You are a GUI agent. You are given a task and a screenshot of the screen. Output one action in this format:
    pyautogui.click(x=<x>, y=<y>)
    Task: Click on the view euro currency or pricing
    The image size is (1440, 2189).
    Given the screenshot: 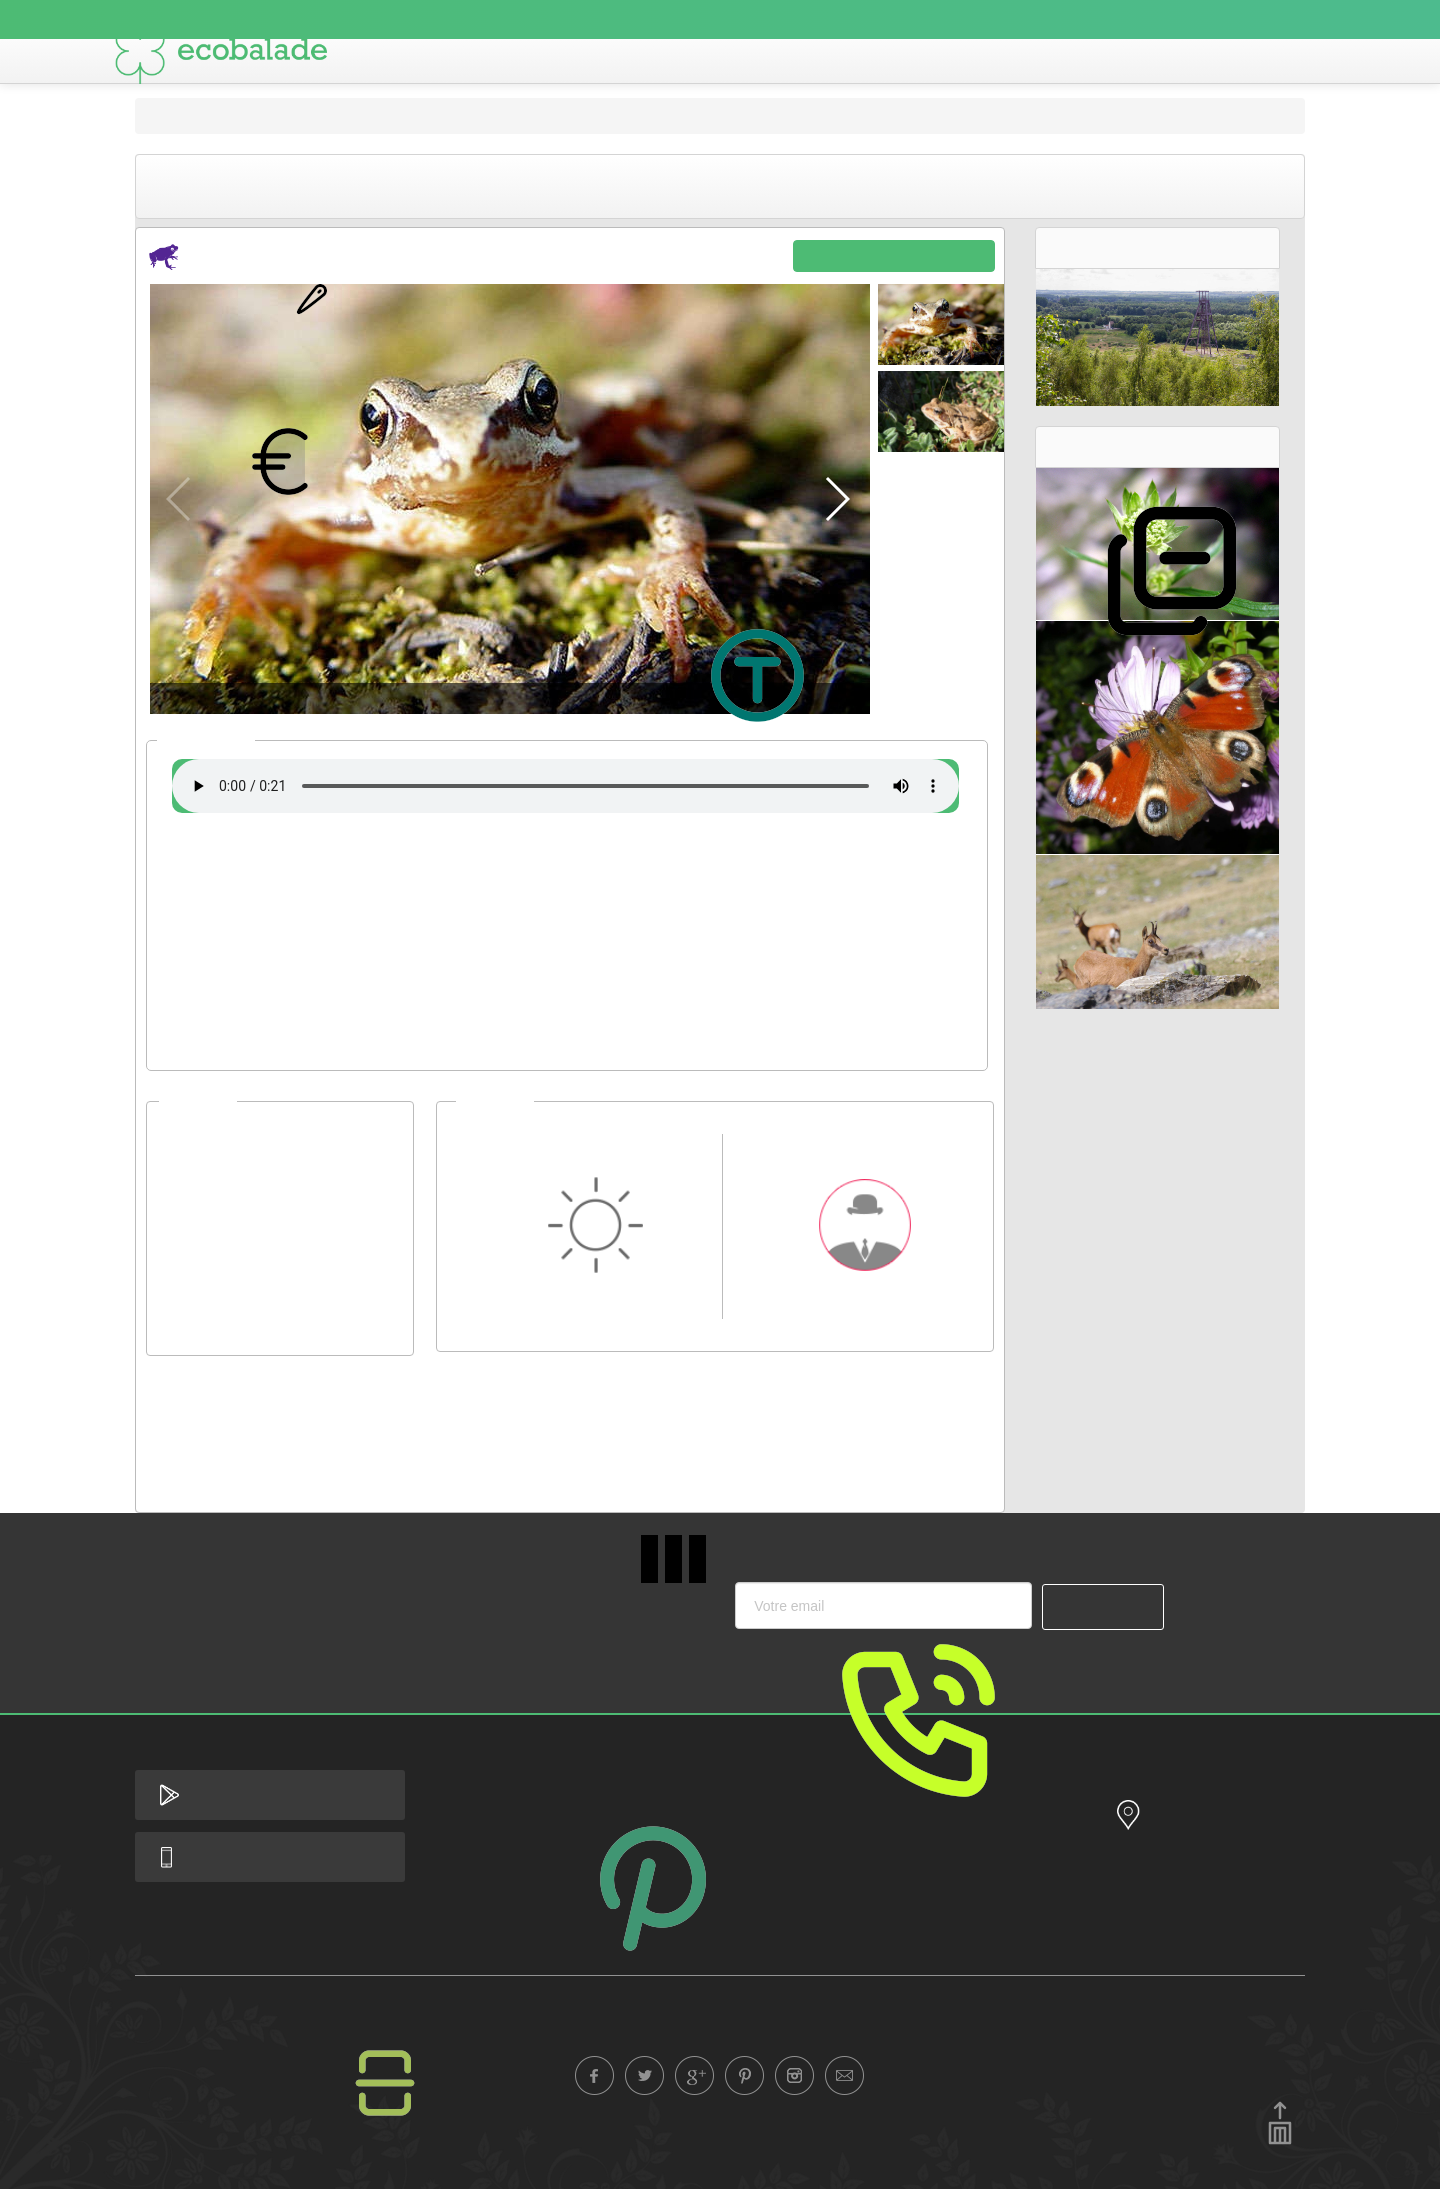 What is the action you would take?
    pyautogui.click(x=285, y=461)
    